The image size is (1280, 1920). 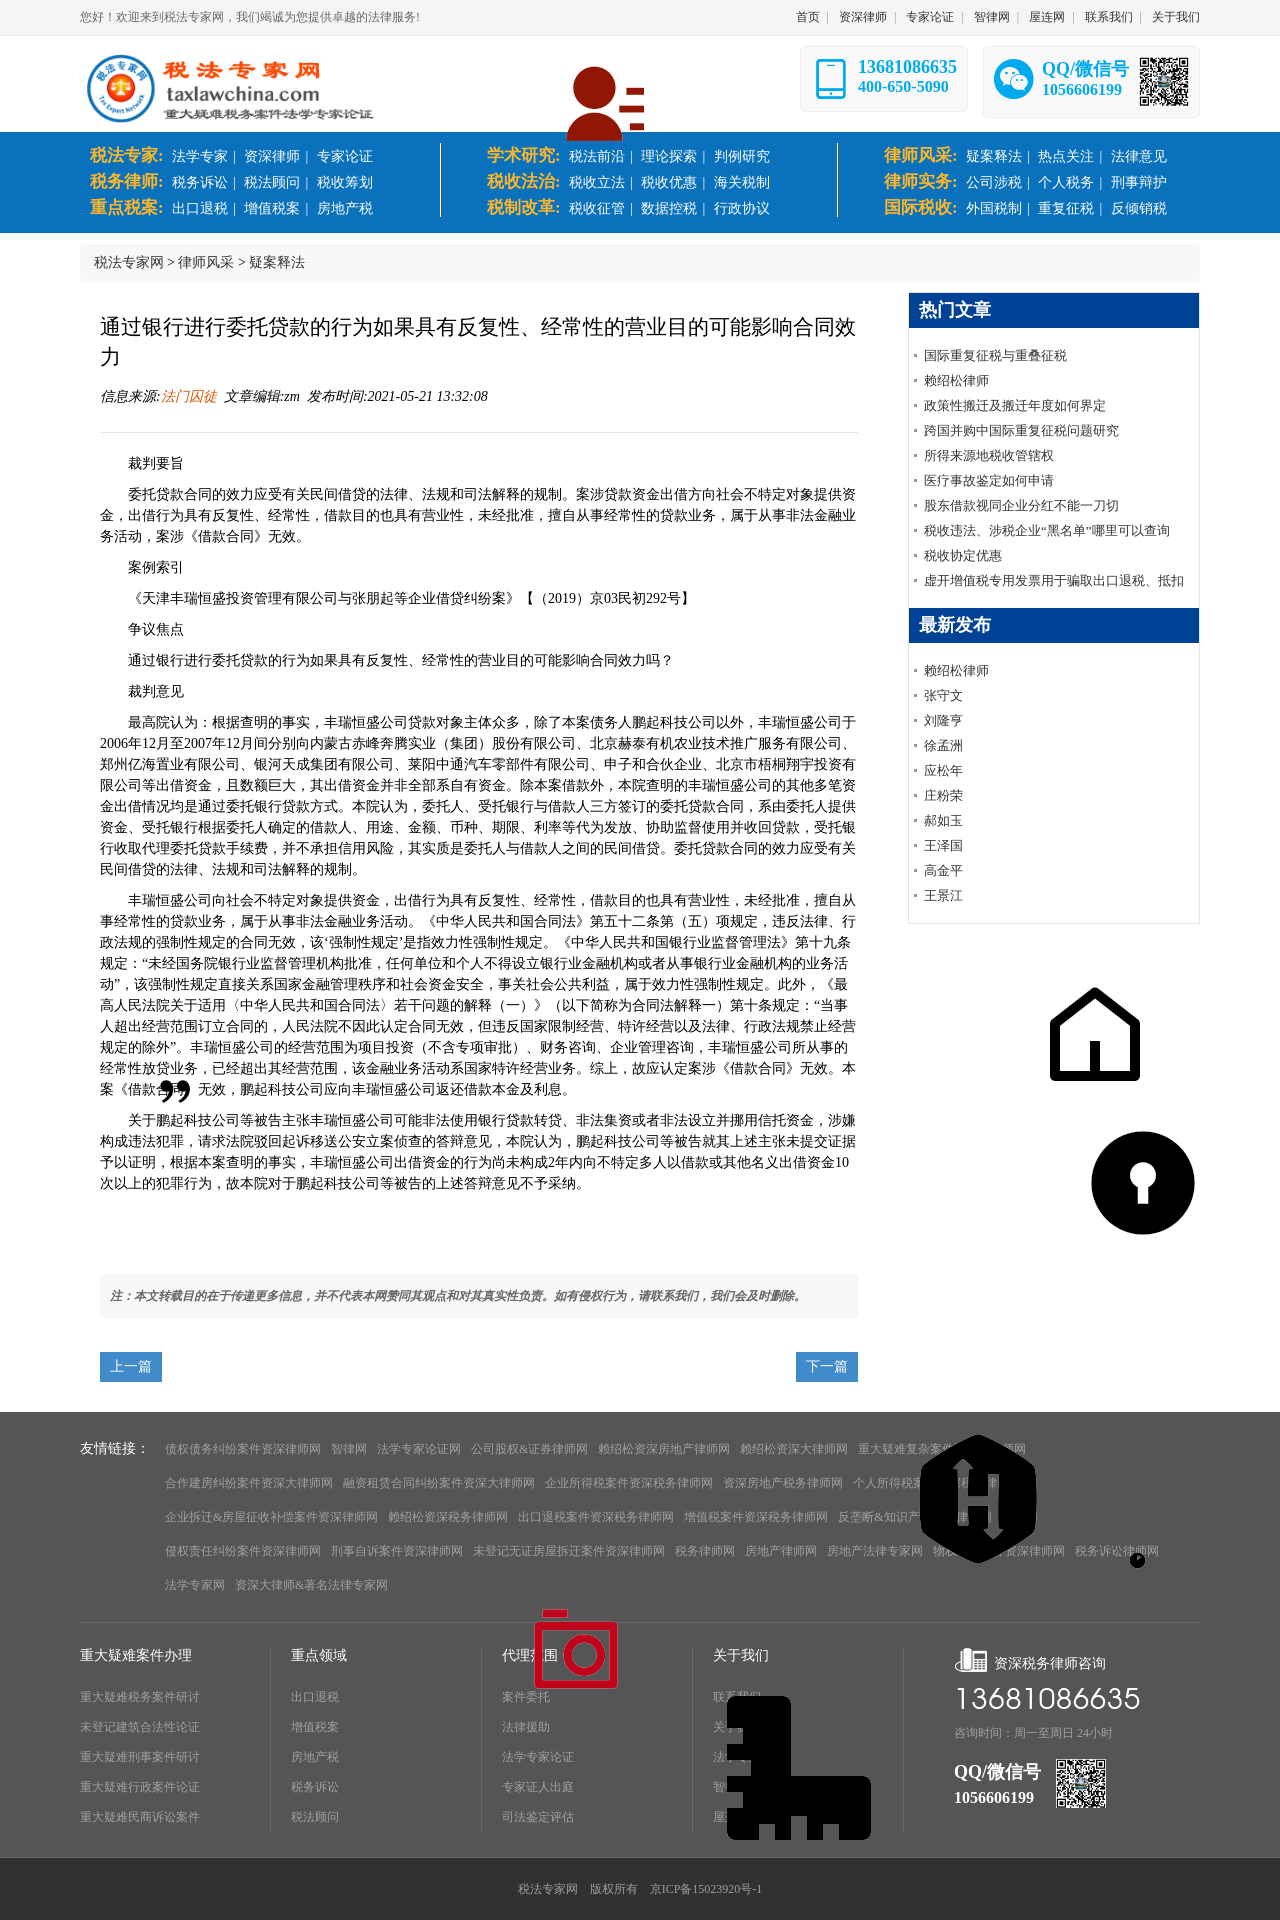 I want to click on navigate to home screen, so click(x=1095, y=1036).